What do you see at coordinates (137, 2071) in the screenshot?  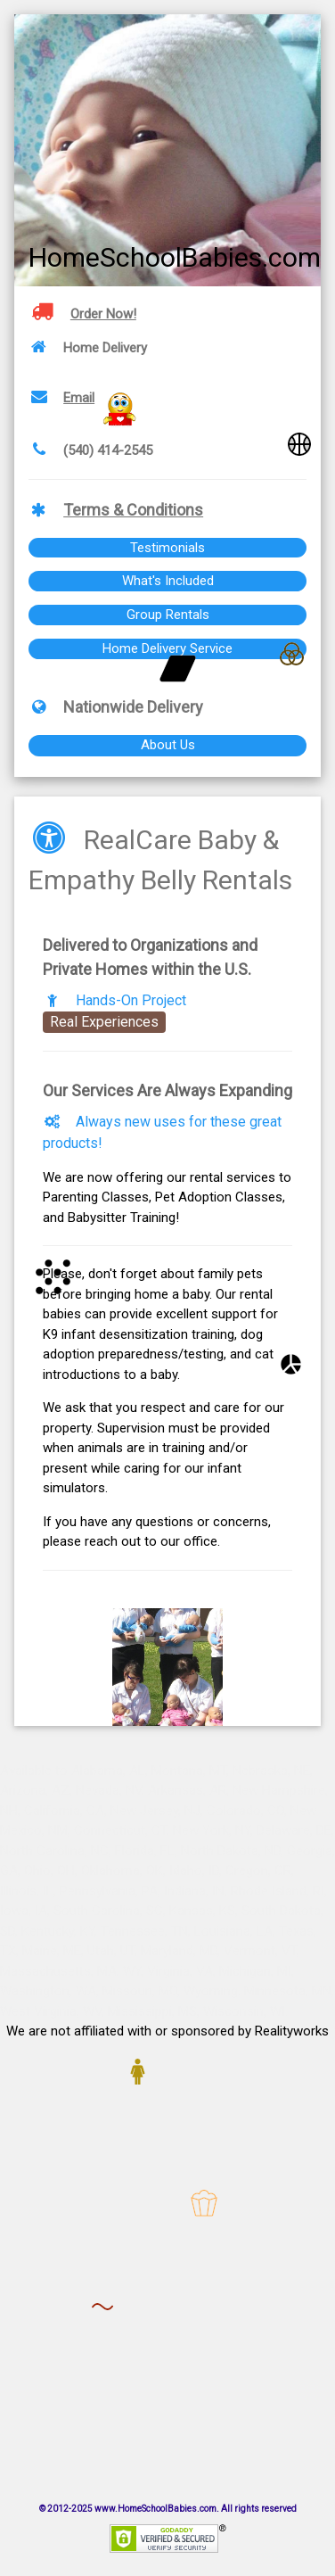 I see `indicates women's restroom or facilities` at bounding box center [137, 2071].